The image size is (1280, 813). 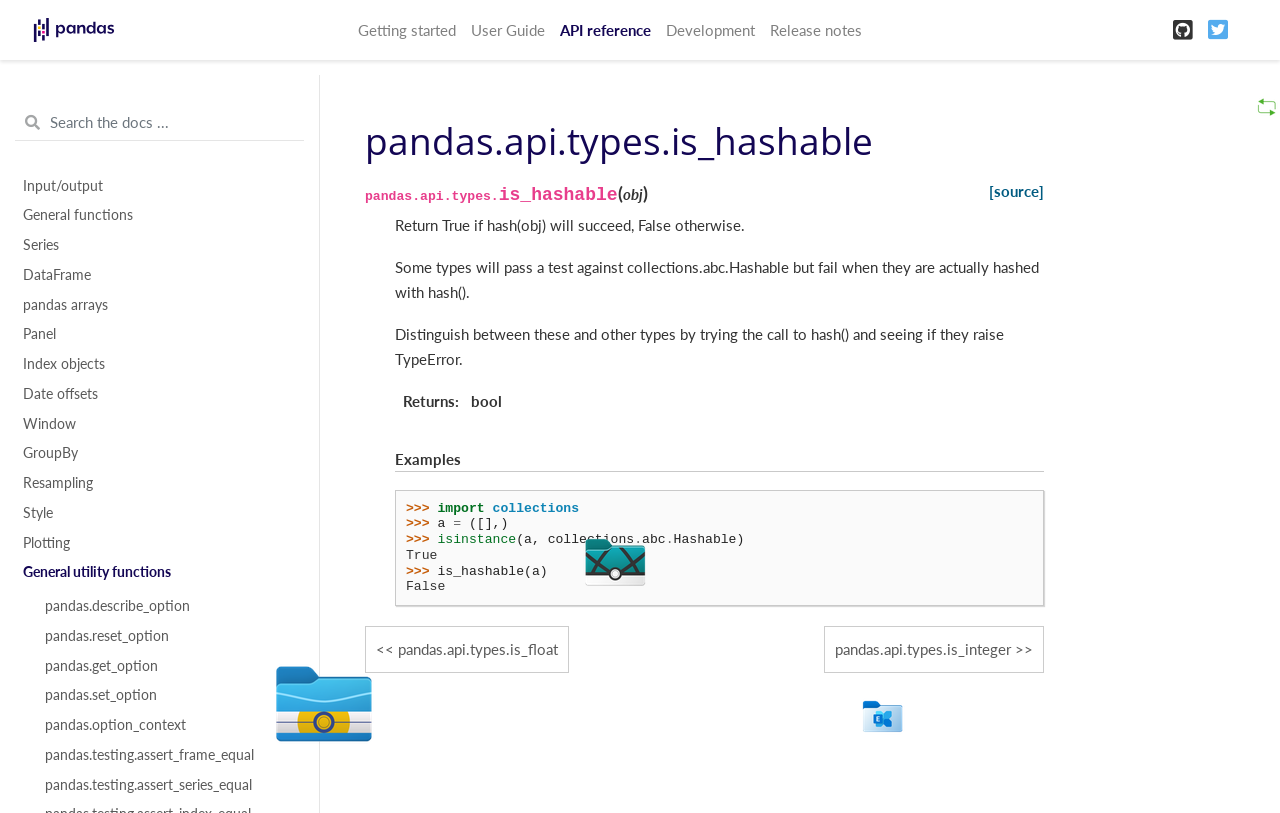 What do you see at coordinates (882, 717) in the screenshot?
I see `open microsoft exchange folder` at bounding box center [882, 717].